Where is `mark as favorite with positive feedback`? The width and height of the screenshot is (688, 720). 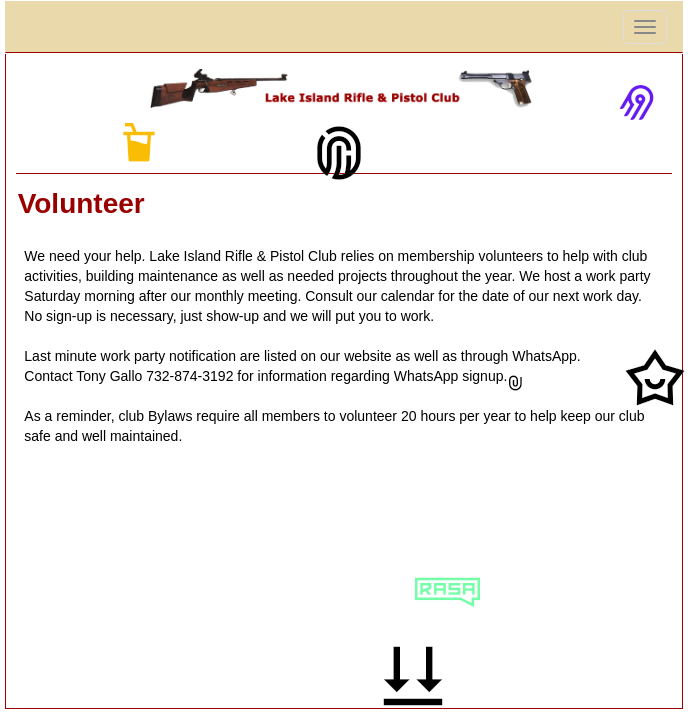
mark as favorite with positive feedback is located at coordinates (655, 379).